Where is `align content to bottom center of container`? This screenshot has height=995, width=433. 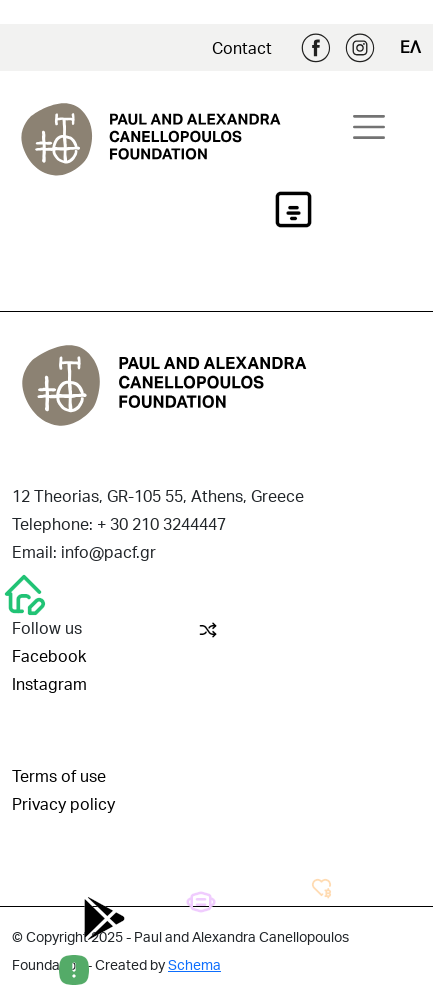 align content to bottom center of container is located at coordinates (293, 209).